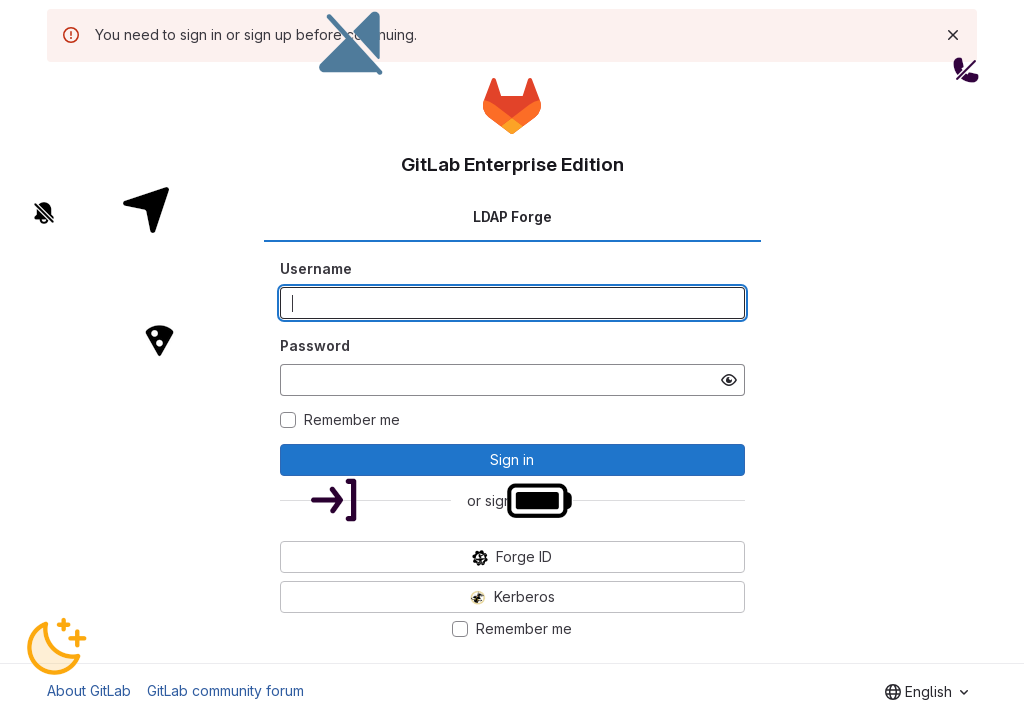 The height and width of the screenshot is (720, 1024). What do you see at coordinates (54, 647) in the screenshot?
I see `toggle dark mode or night theme` at bounding box center [54, 647].